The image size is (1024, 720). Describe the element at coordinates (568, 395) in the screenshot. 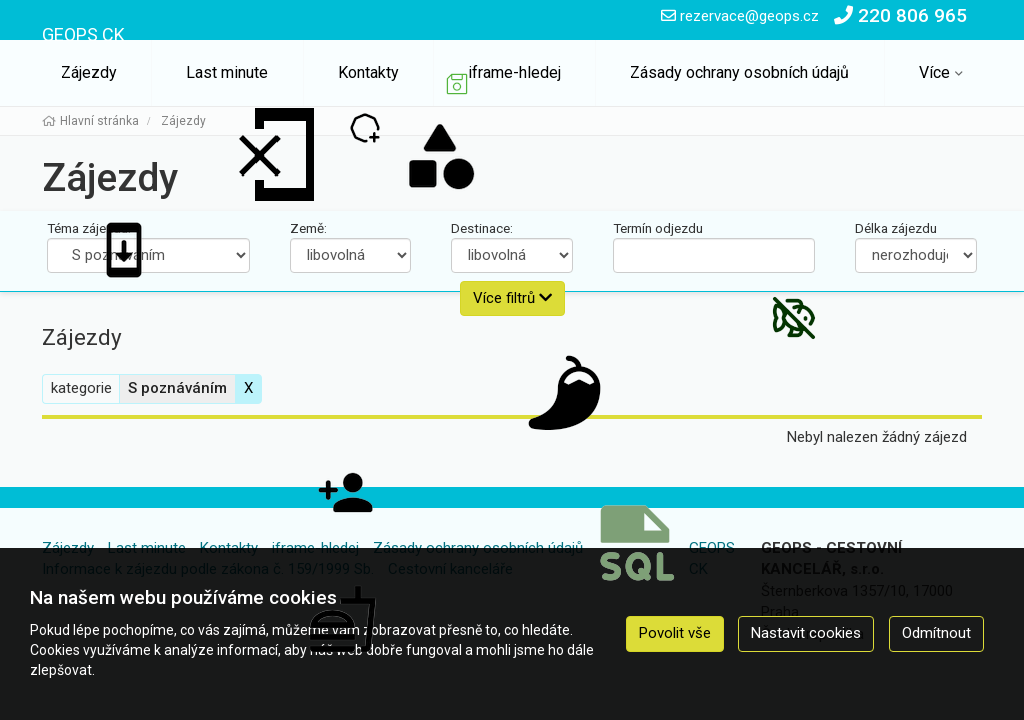

I see `indicates spicy or hot food option` at that location.